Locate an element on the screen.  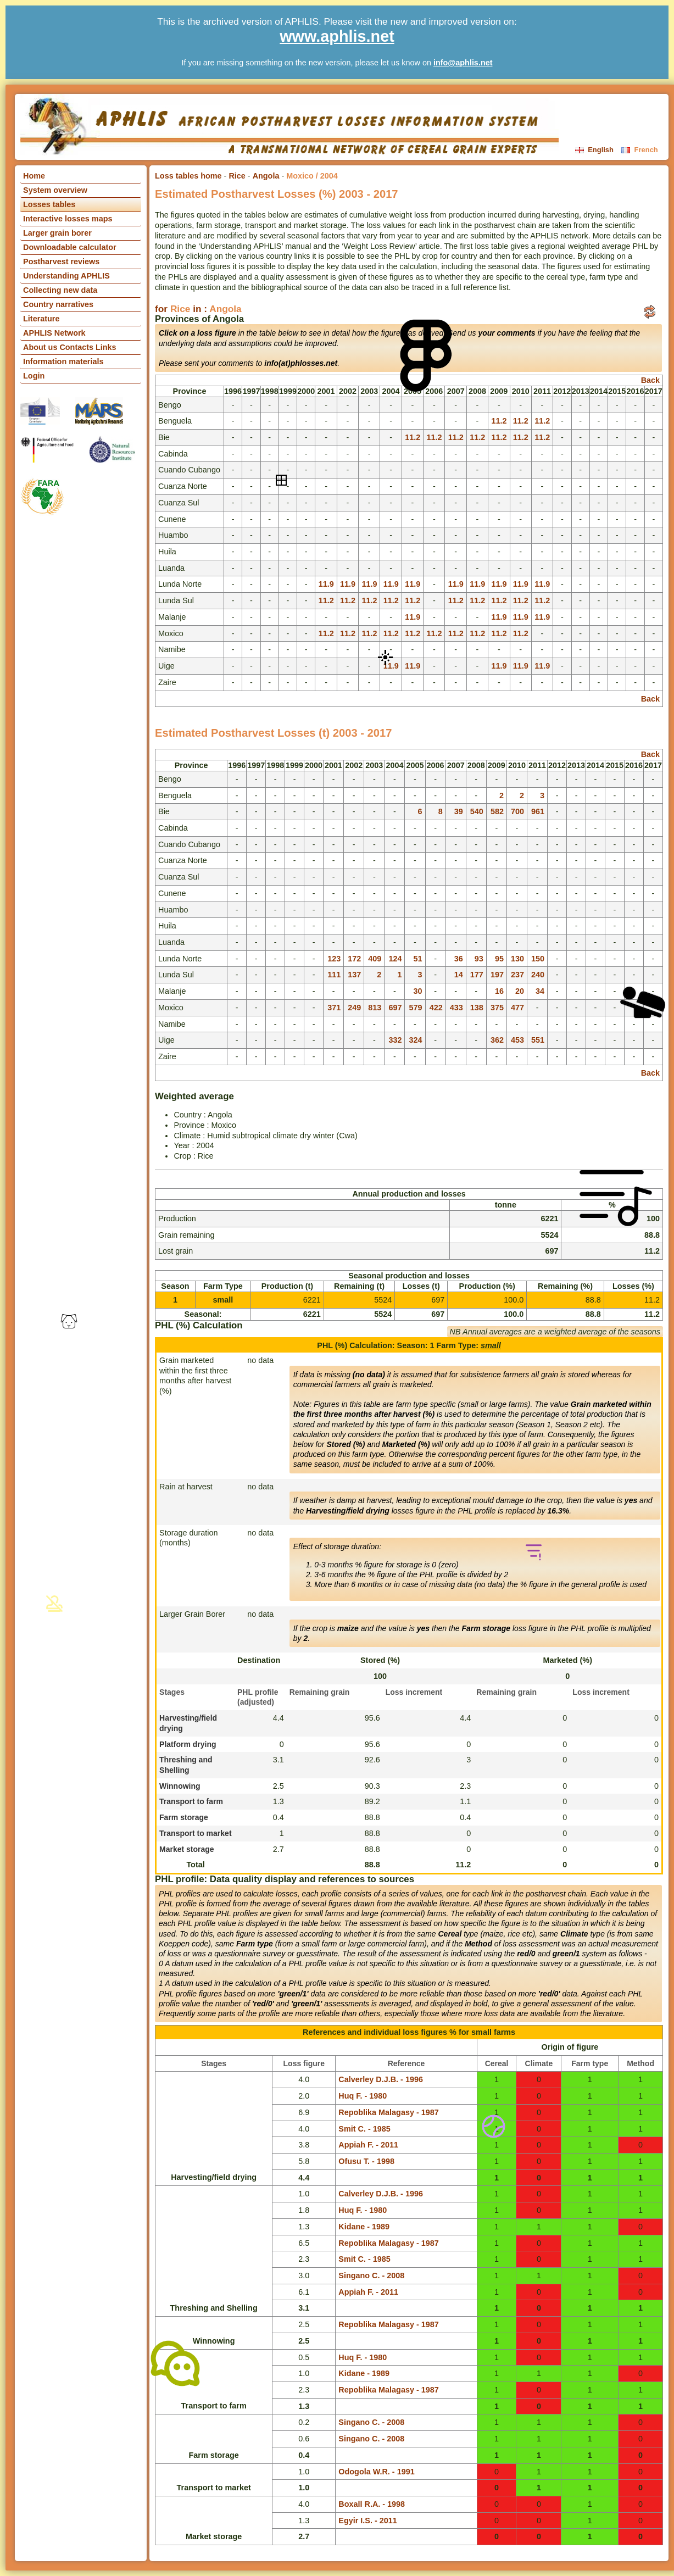
indicates a lie-flat or angled seat option on a flight is located at coordinates (642, 1003).